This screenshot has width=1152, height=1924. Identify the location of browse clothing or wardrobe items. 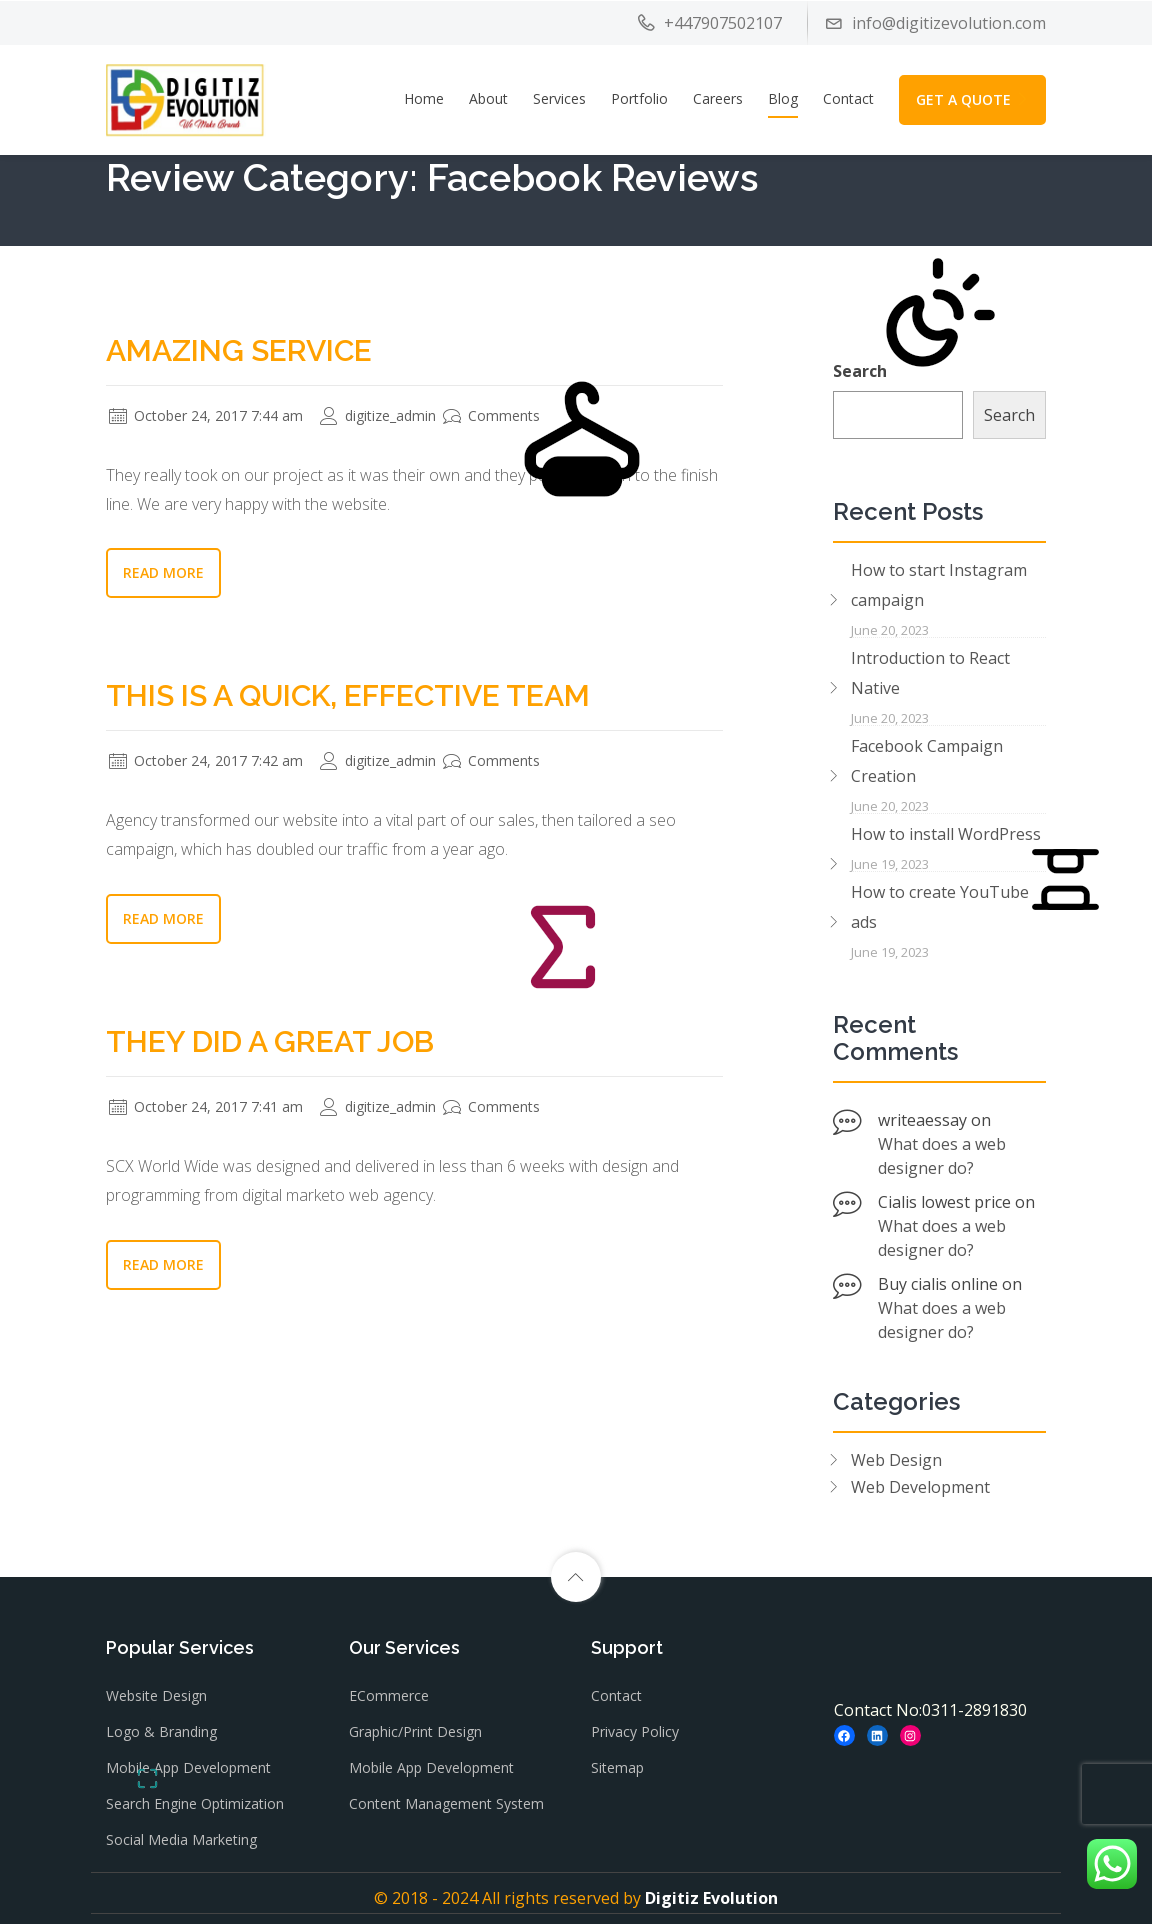
(582, 439).